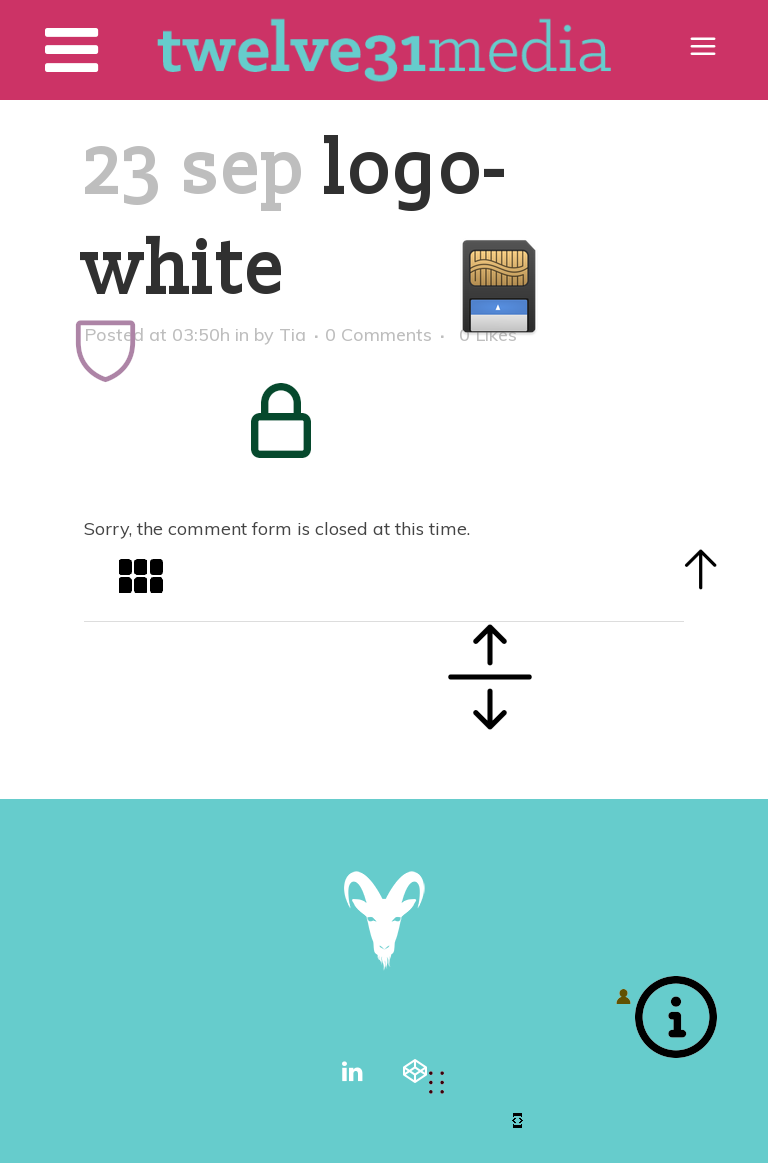 The height and width of the screenshot is (1163, 768). I want to click on drag to reorder items in a list, so click(436, 1082).